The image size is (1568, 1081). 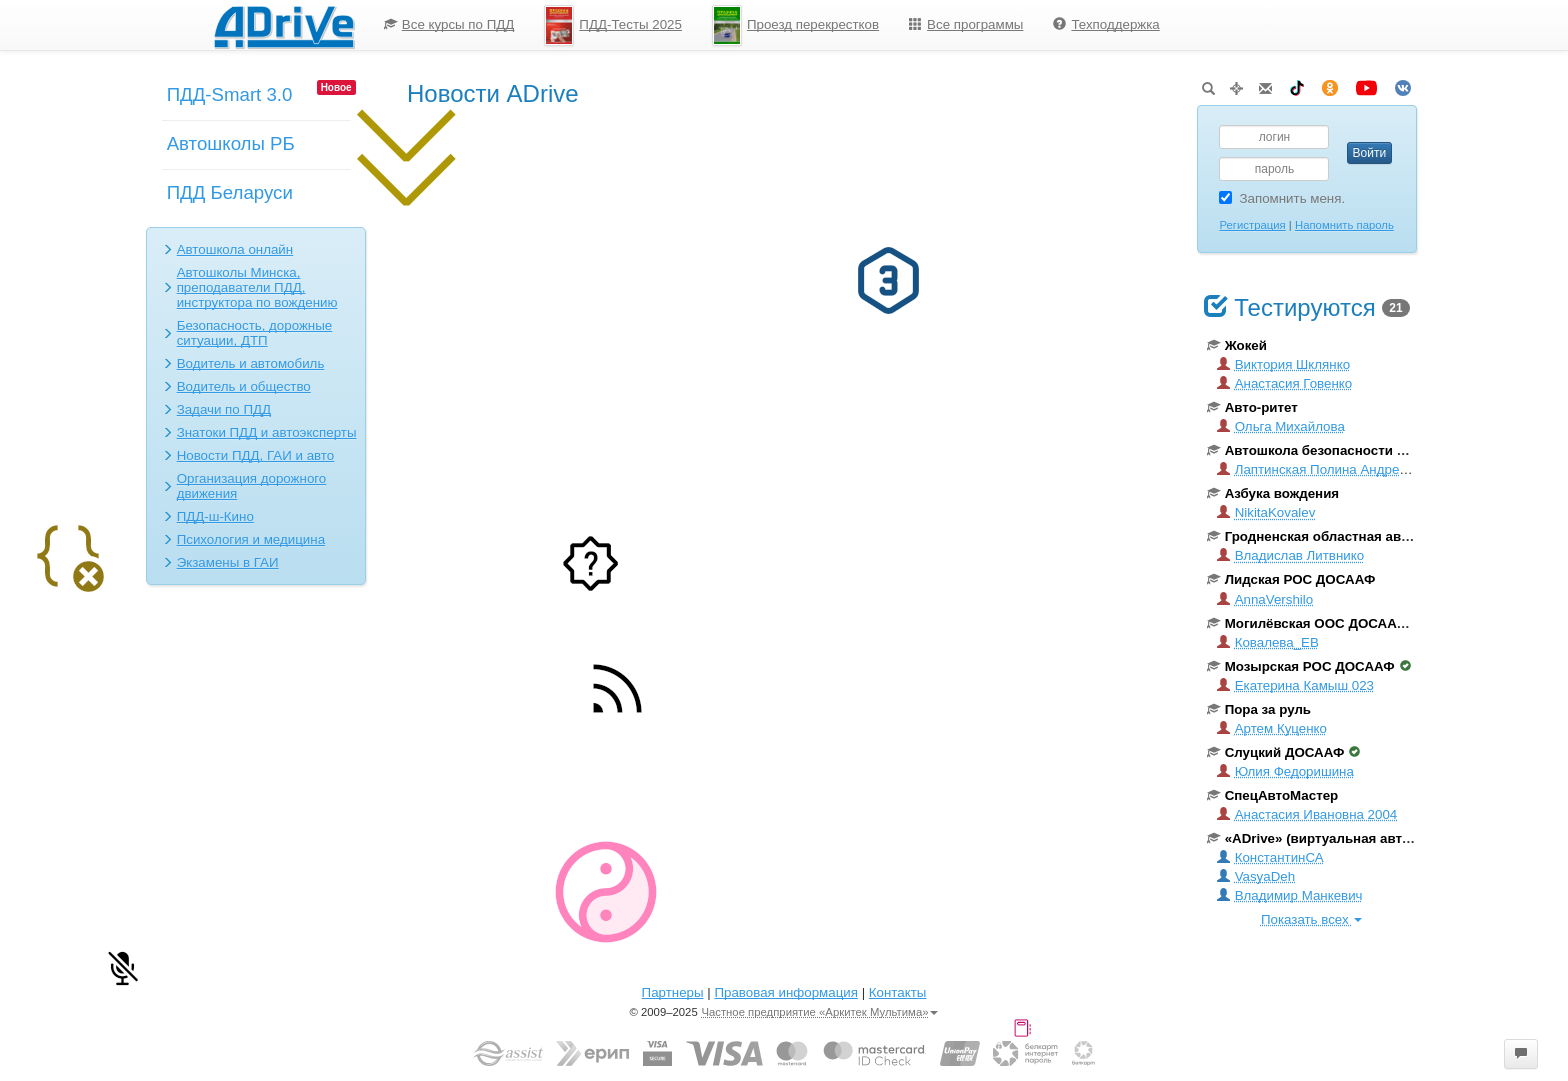 What do you see at coordinates (1022, 1028) in the screenshot?
I see `open notebook or journal view` at bounding box center [1022, 1028].